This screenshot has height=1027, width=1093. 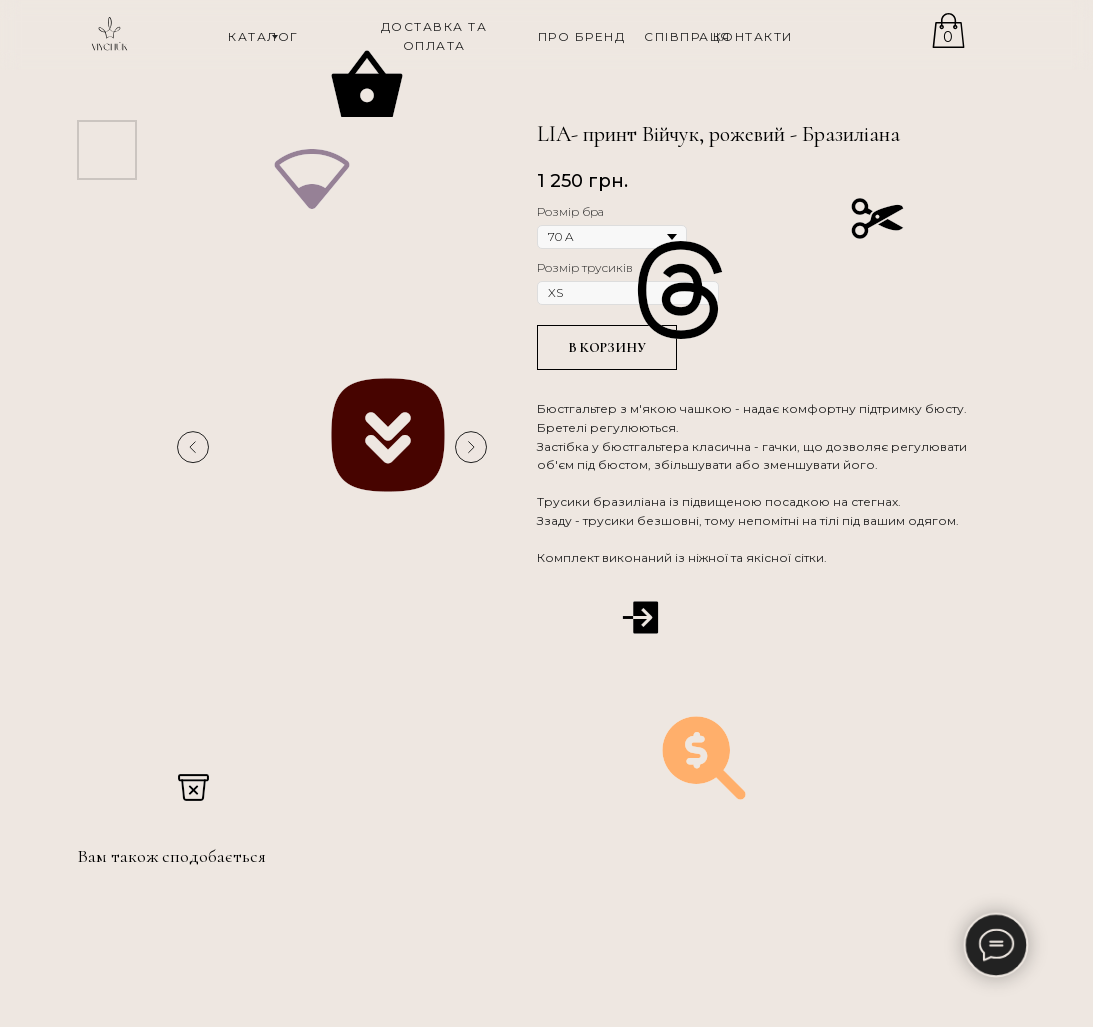 I want to click on log in to your account, so click(x=640, y=617).